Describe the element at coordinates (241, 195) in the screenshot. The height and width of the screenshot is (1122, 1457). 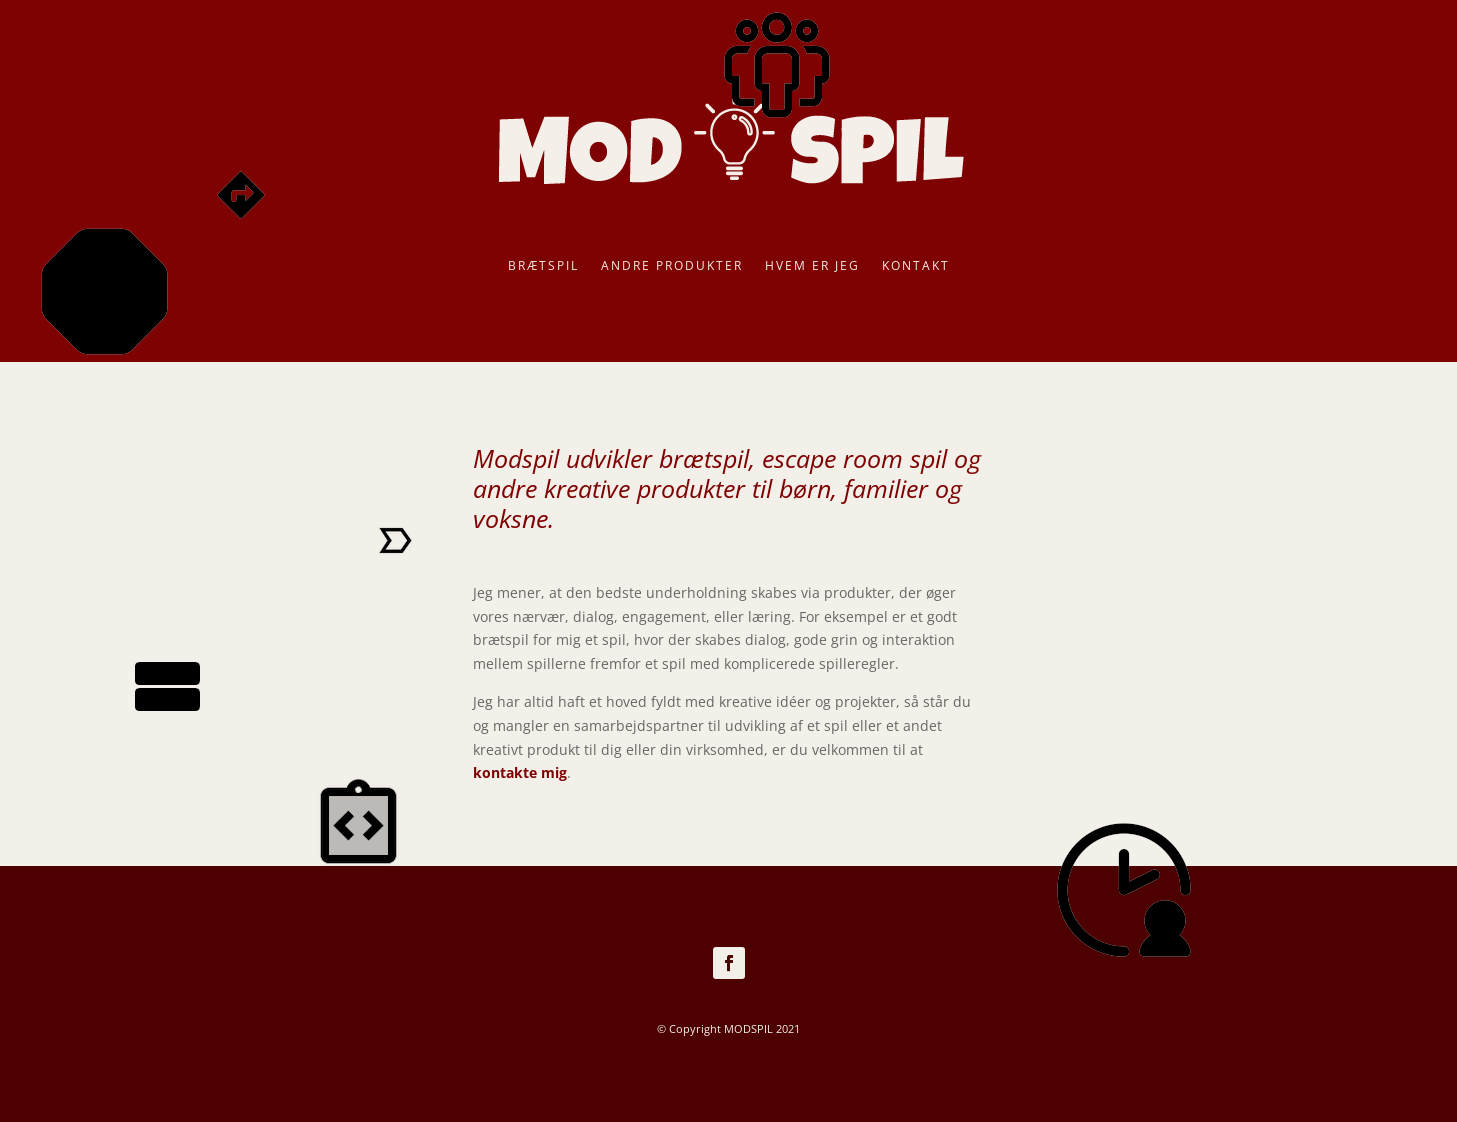
I see `get directions to a destination` at that location.